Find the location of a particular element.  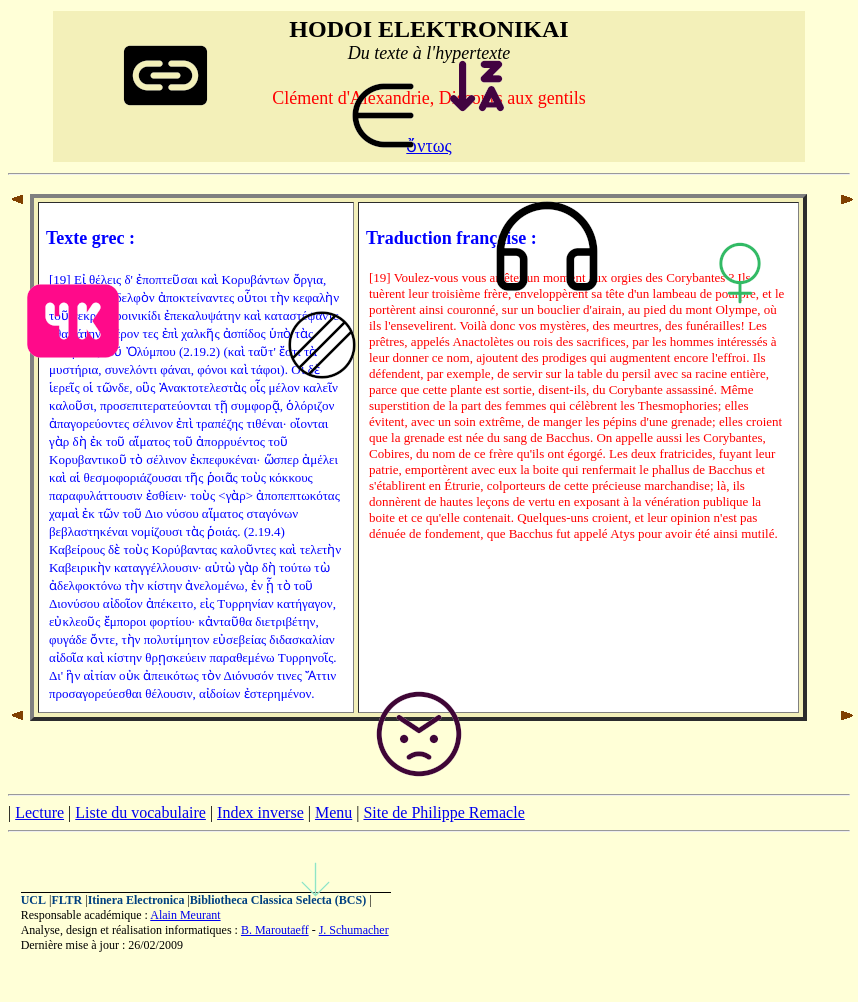

indicates set membership in mathematical notation is located at coordinates (384, 115).